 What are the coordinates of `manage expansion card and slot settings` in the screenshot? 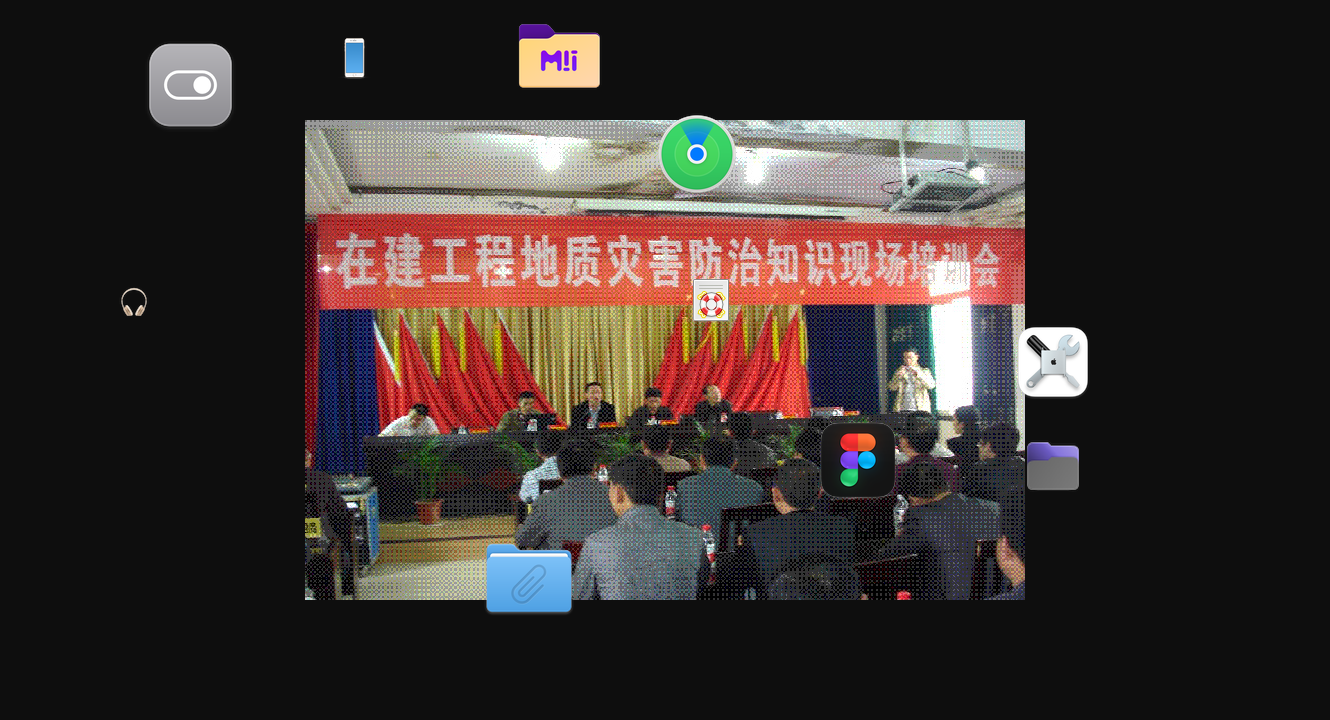 It's located at (1053, 362).